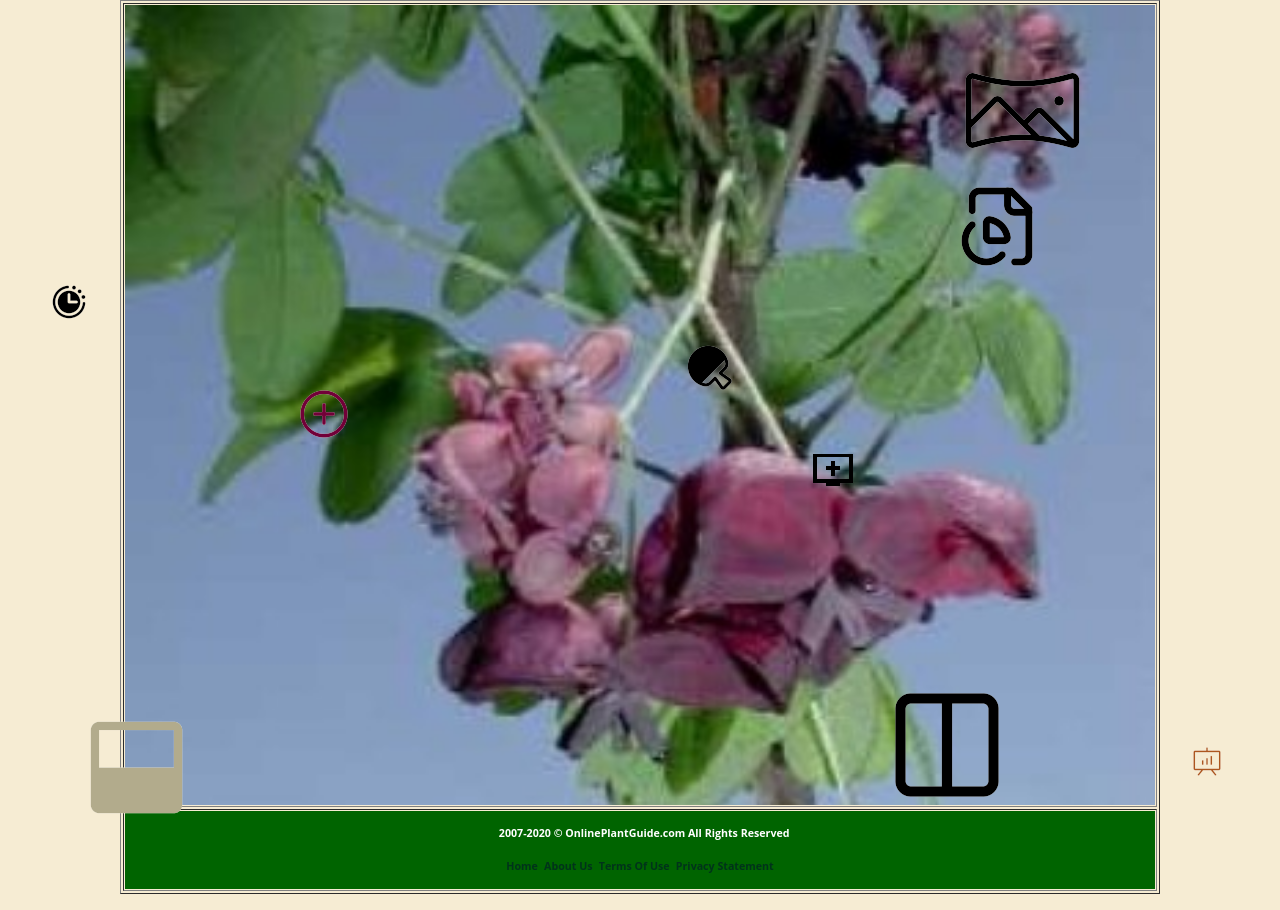  Describe the element at coordinates (1022, 110) in the screenshot. I see `view panorama or wide-angle photos` at that location.